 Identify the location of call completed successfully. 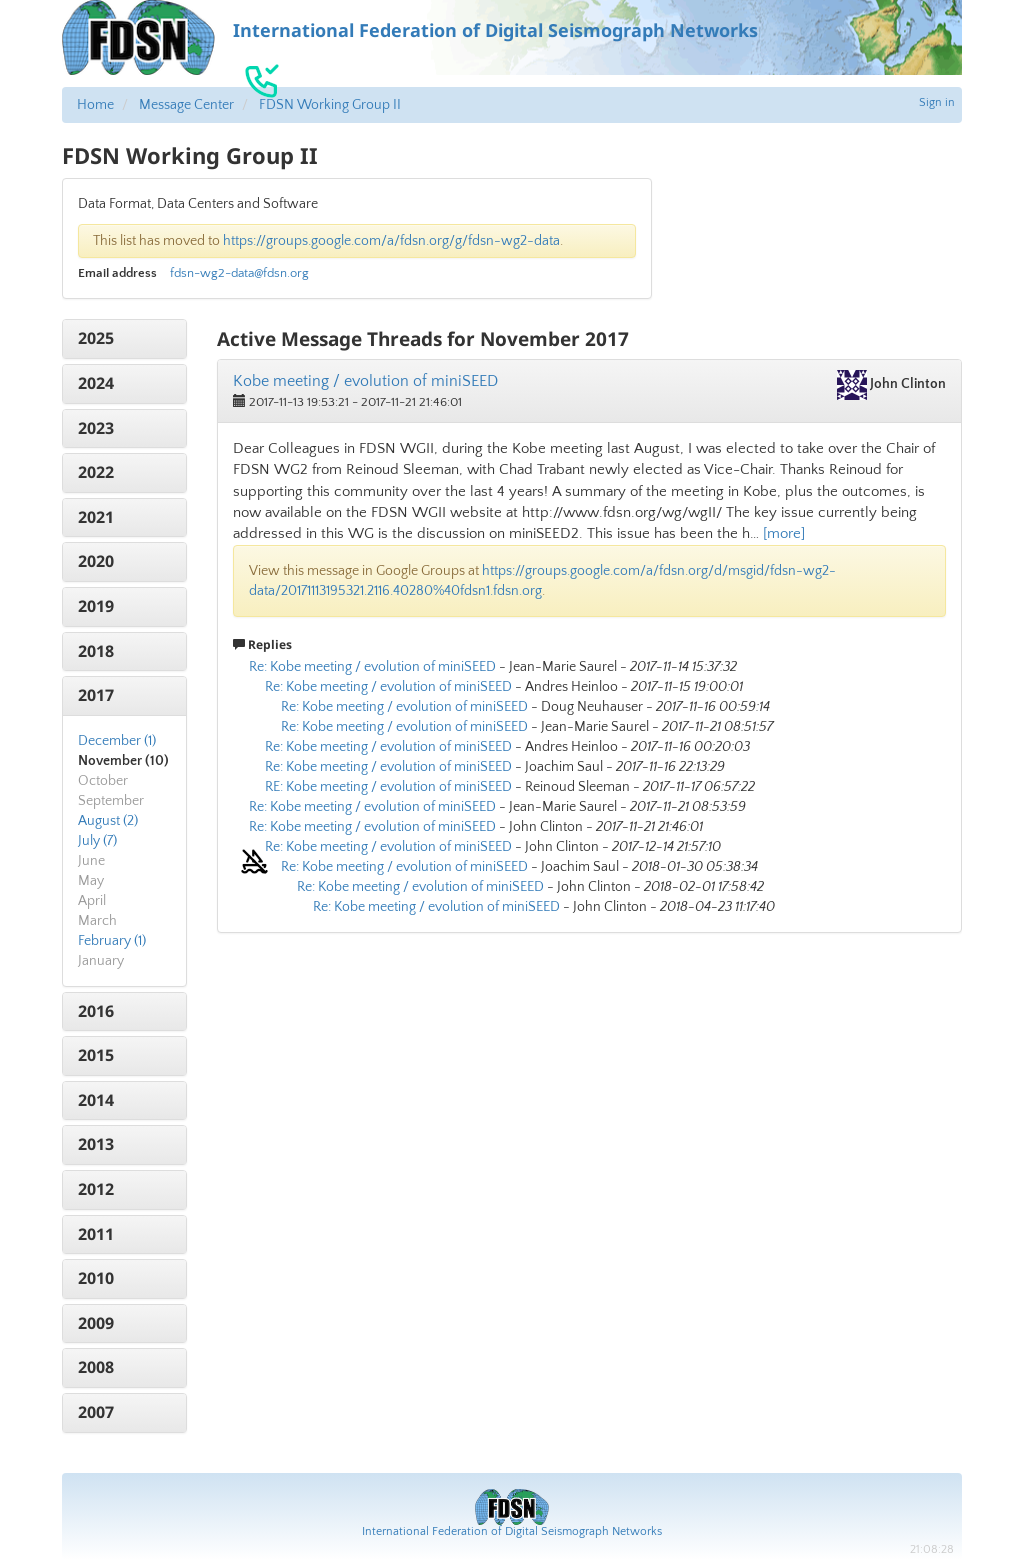
(262, 81).